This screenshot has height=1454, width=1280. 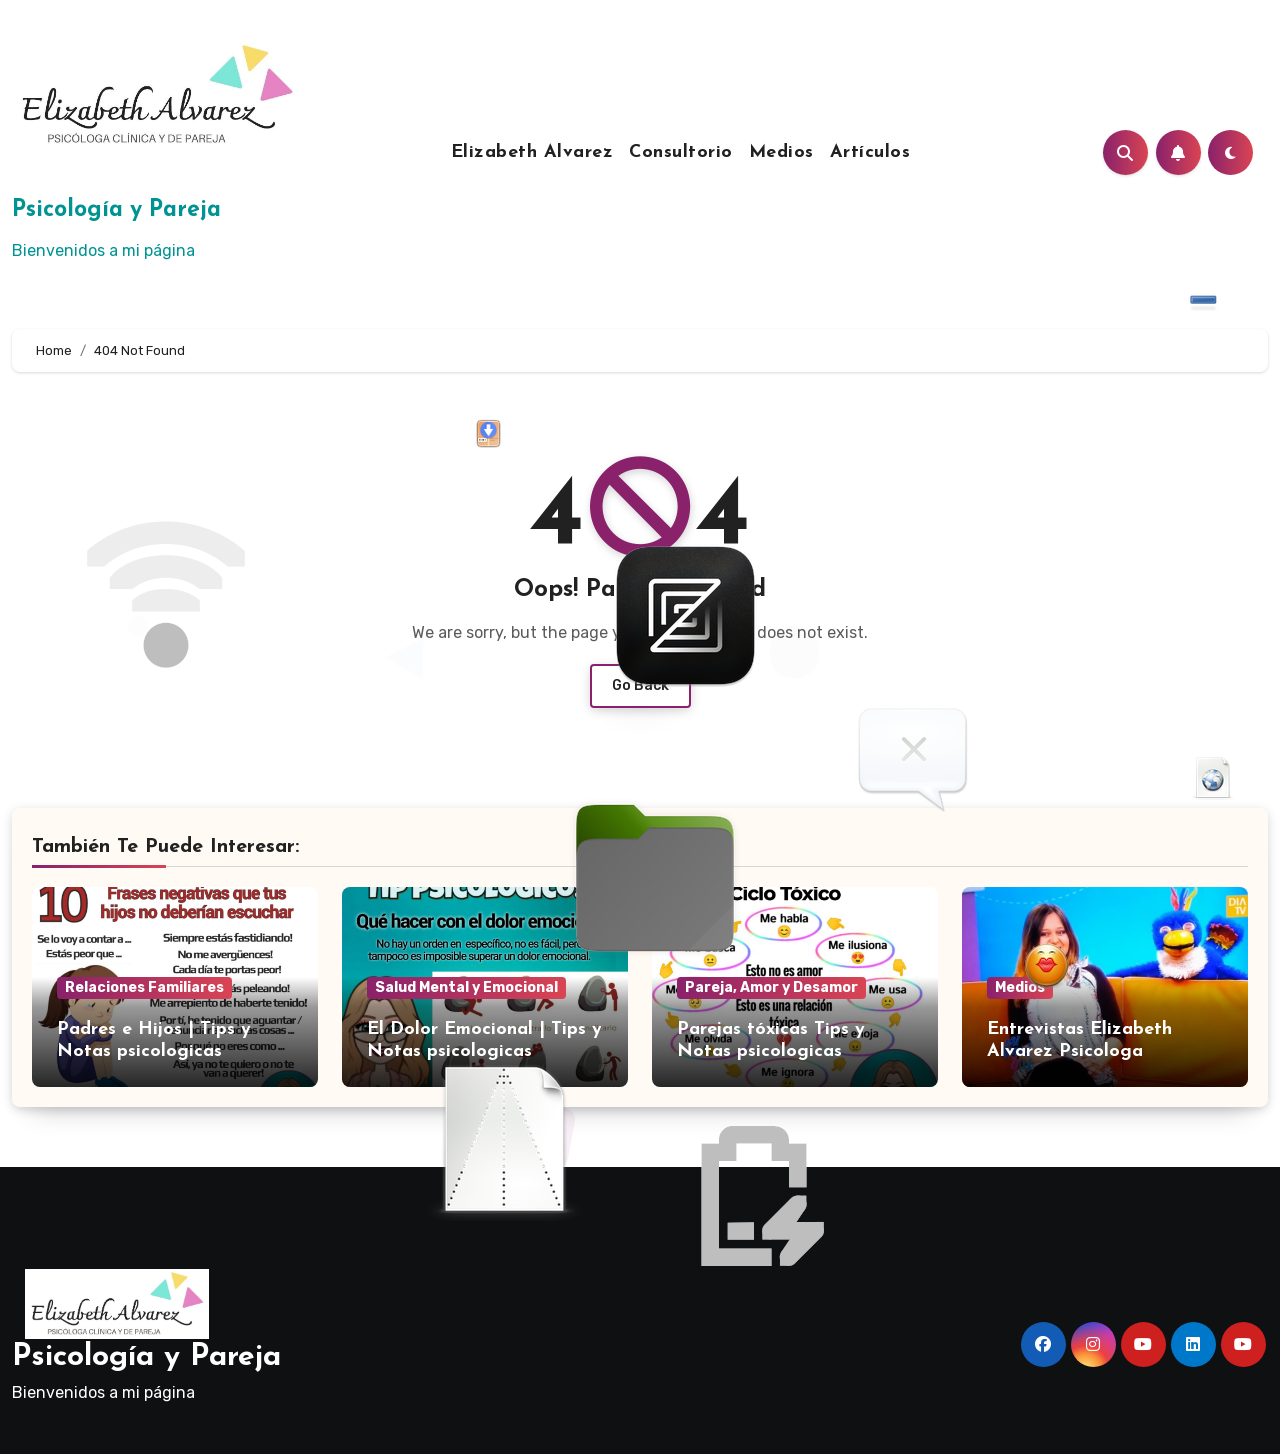 I want to click on remove an item from a list, so click(x=1202, y=300).